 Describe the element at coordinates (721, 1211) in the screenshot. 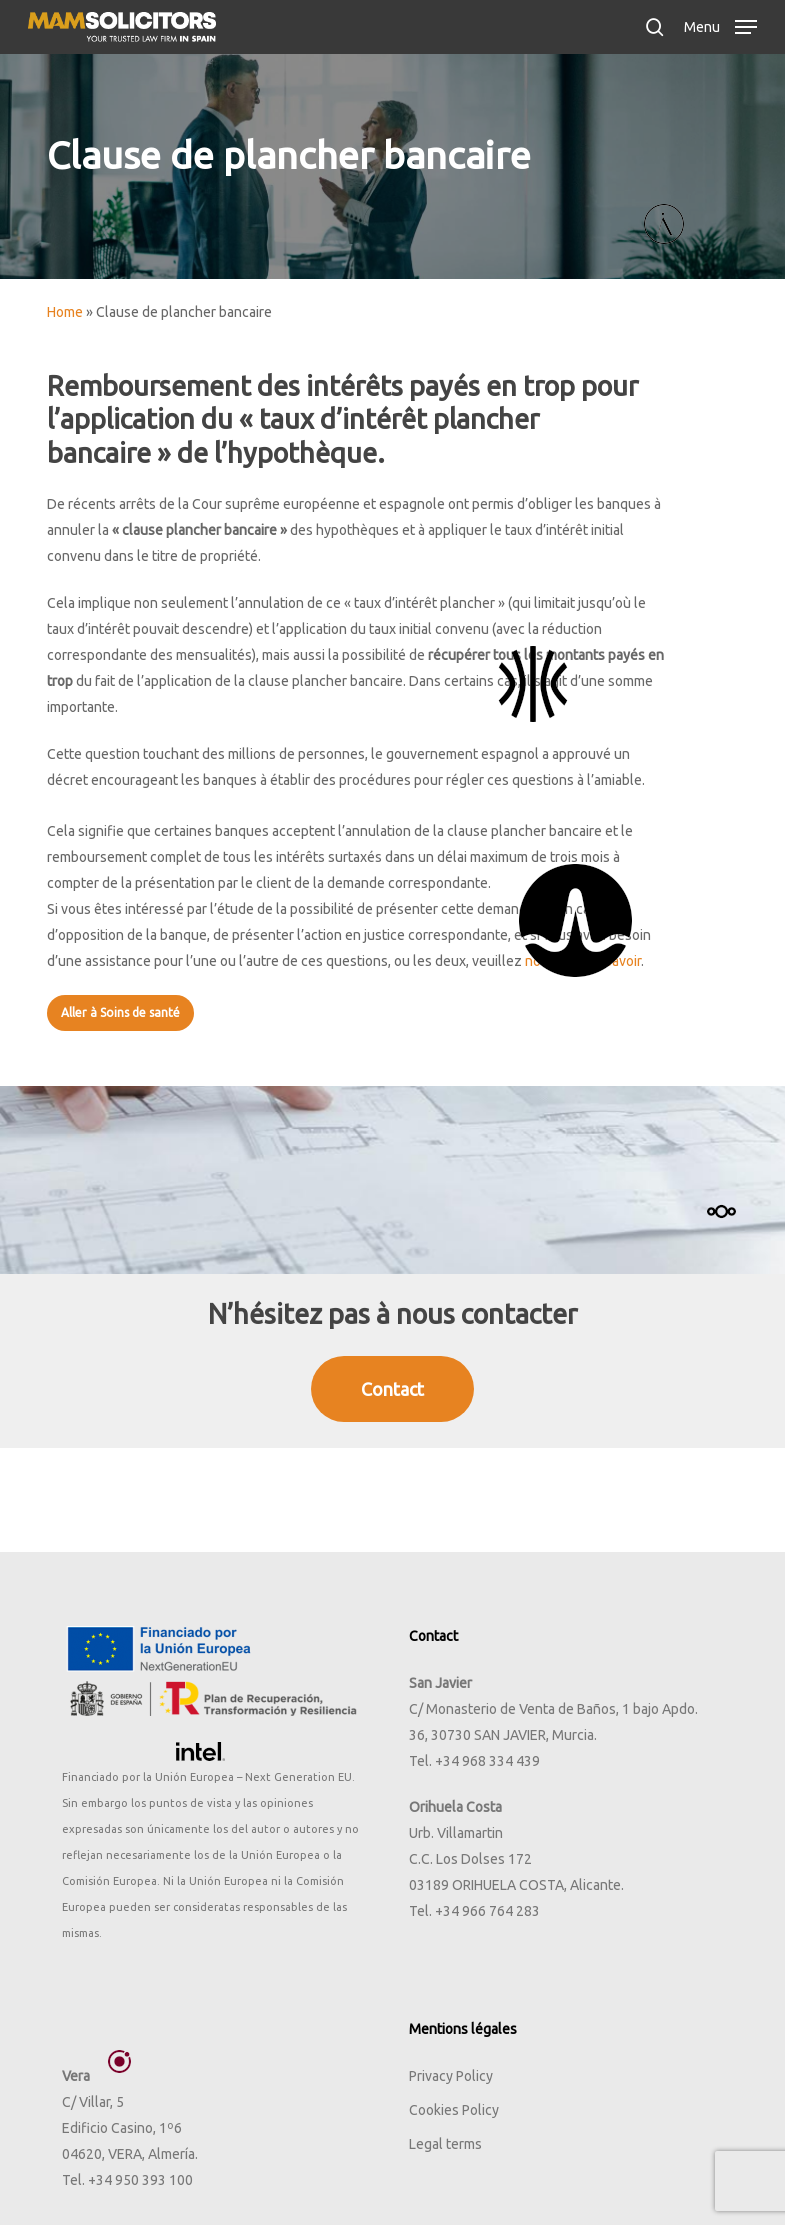

I see `open nextcloud app` at that location.